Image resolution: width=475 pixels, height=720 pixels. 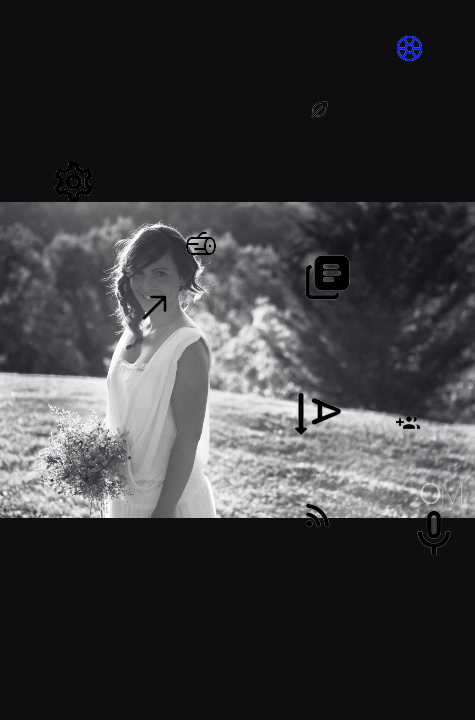 What do you see at coordinates (408, 423) in the screenshot?
I see `add a new member to a group` at bounding box center [408, 423].